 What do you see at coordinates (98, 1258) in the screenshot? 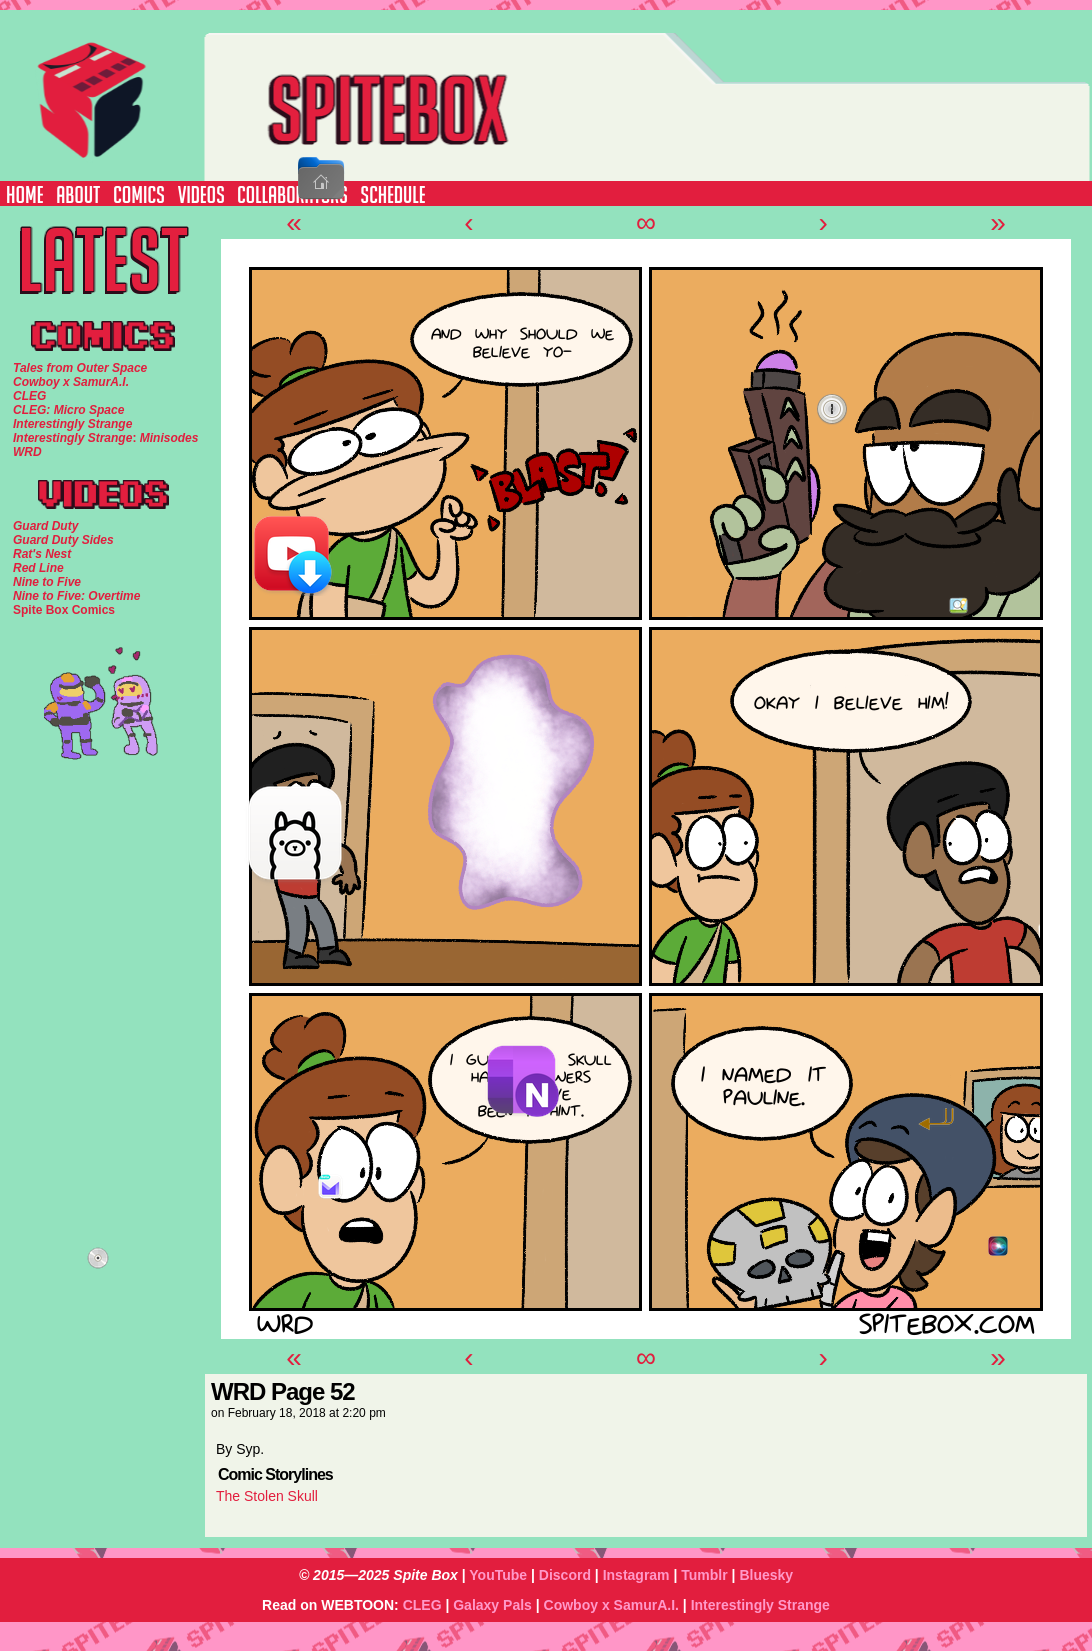
I see `access CD/DVD drive` at bounding box center [98, 1258].